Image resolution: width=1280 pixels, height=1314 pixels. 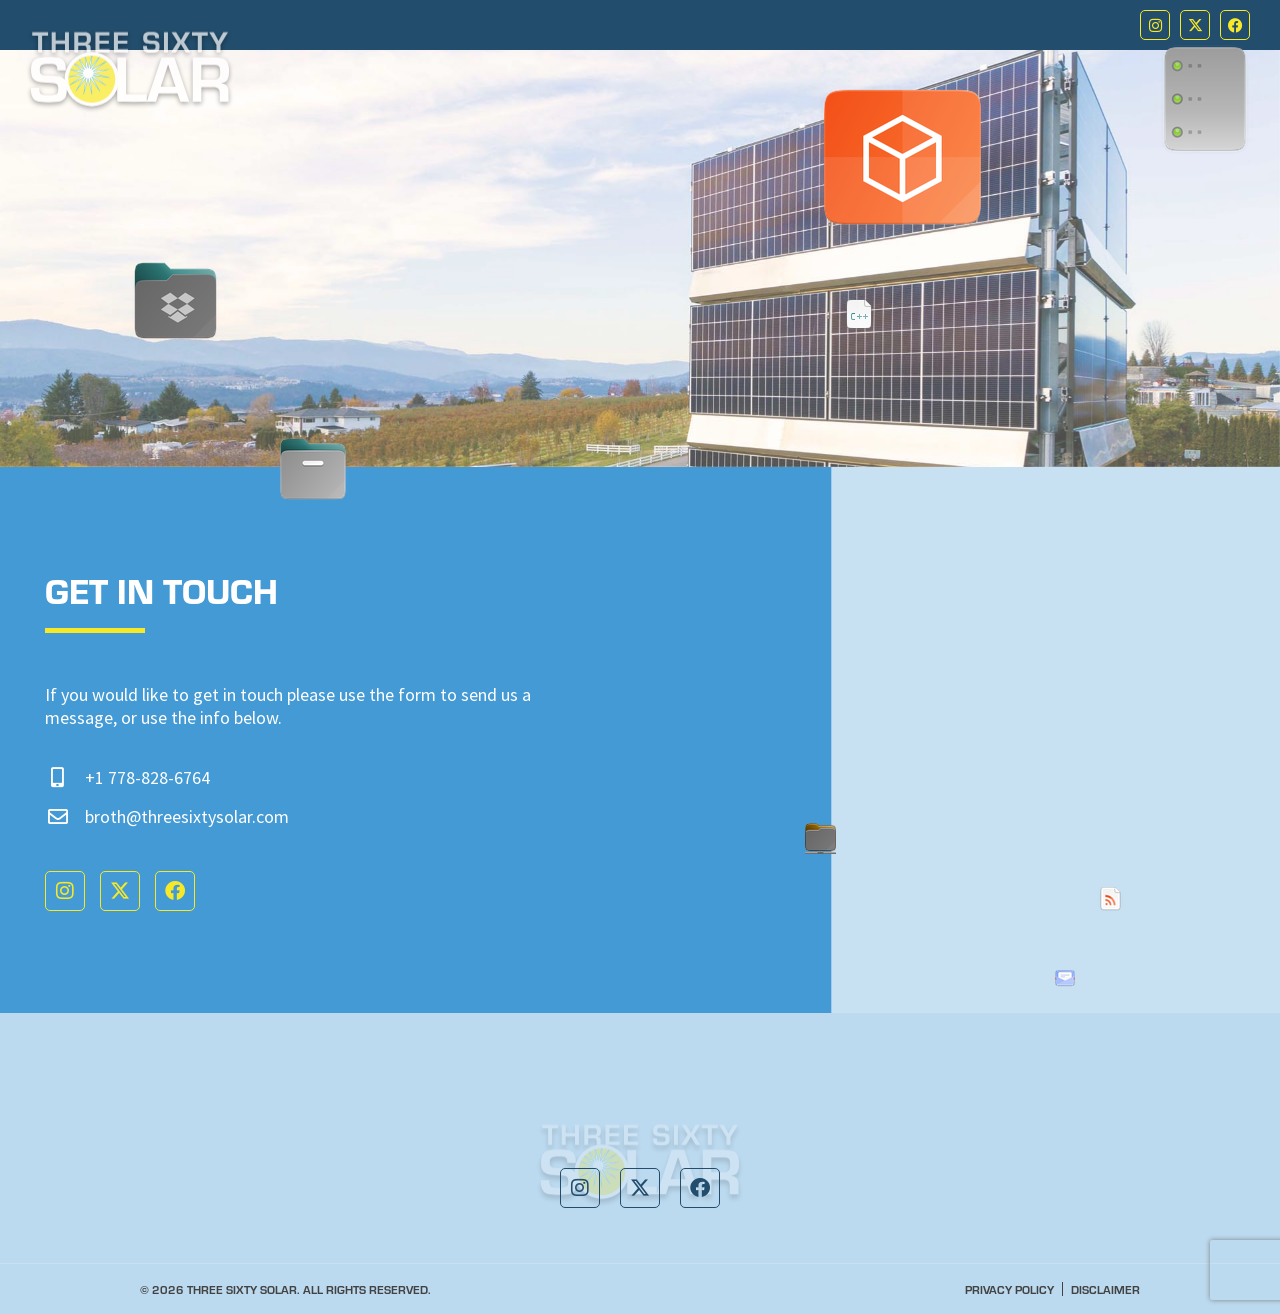 I want to click on an RSS feed file or document, so click(x=1110, y=898).